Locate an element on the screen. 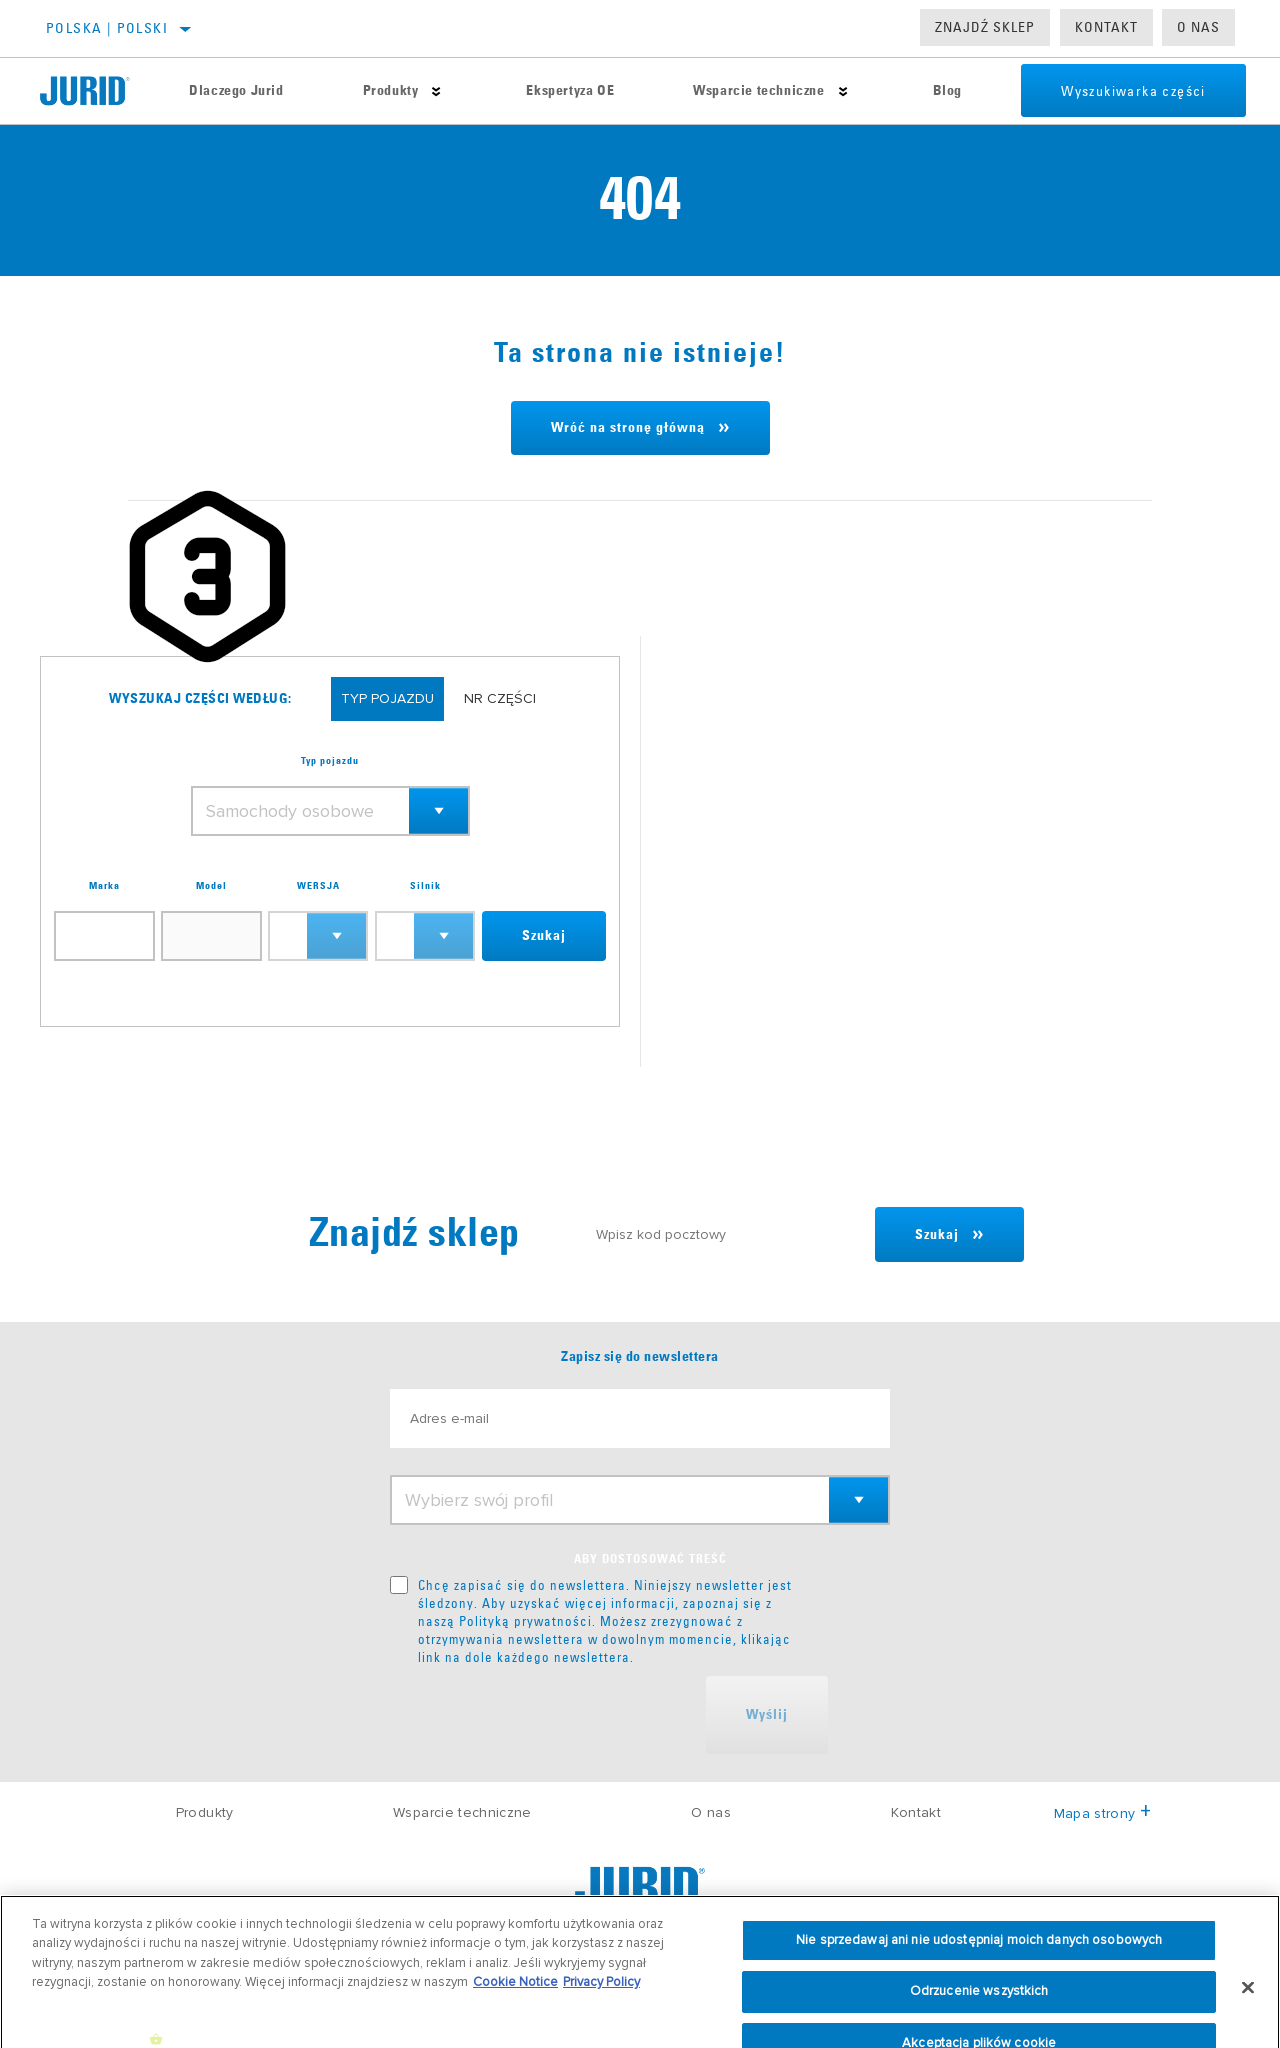 This screenshot has height=2048, width=1280. view your shopping basket is located at coordinates (156, 2039).